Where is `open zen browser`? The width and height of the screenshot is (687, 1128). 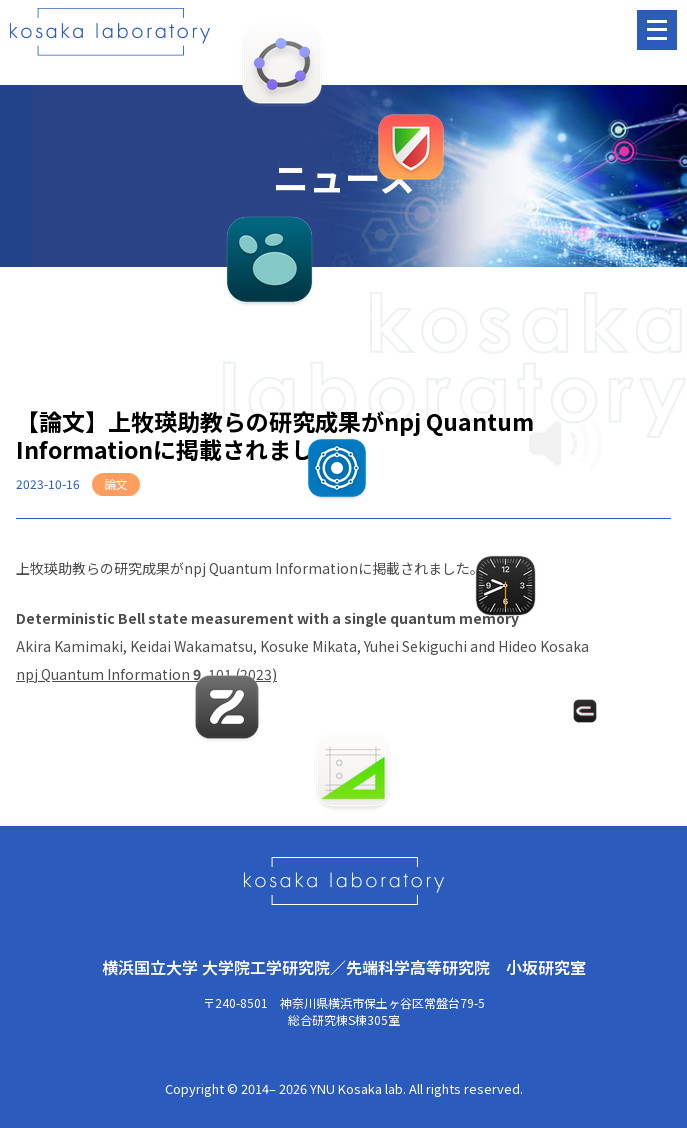
open zen browser is located at coordinates (227, 707).